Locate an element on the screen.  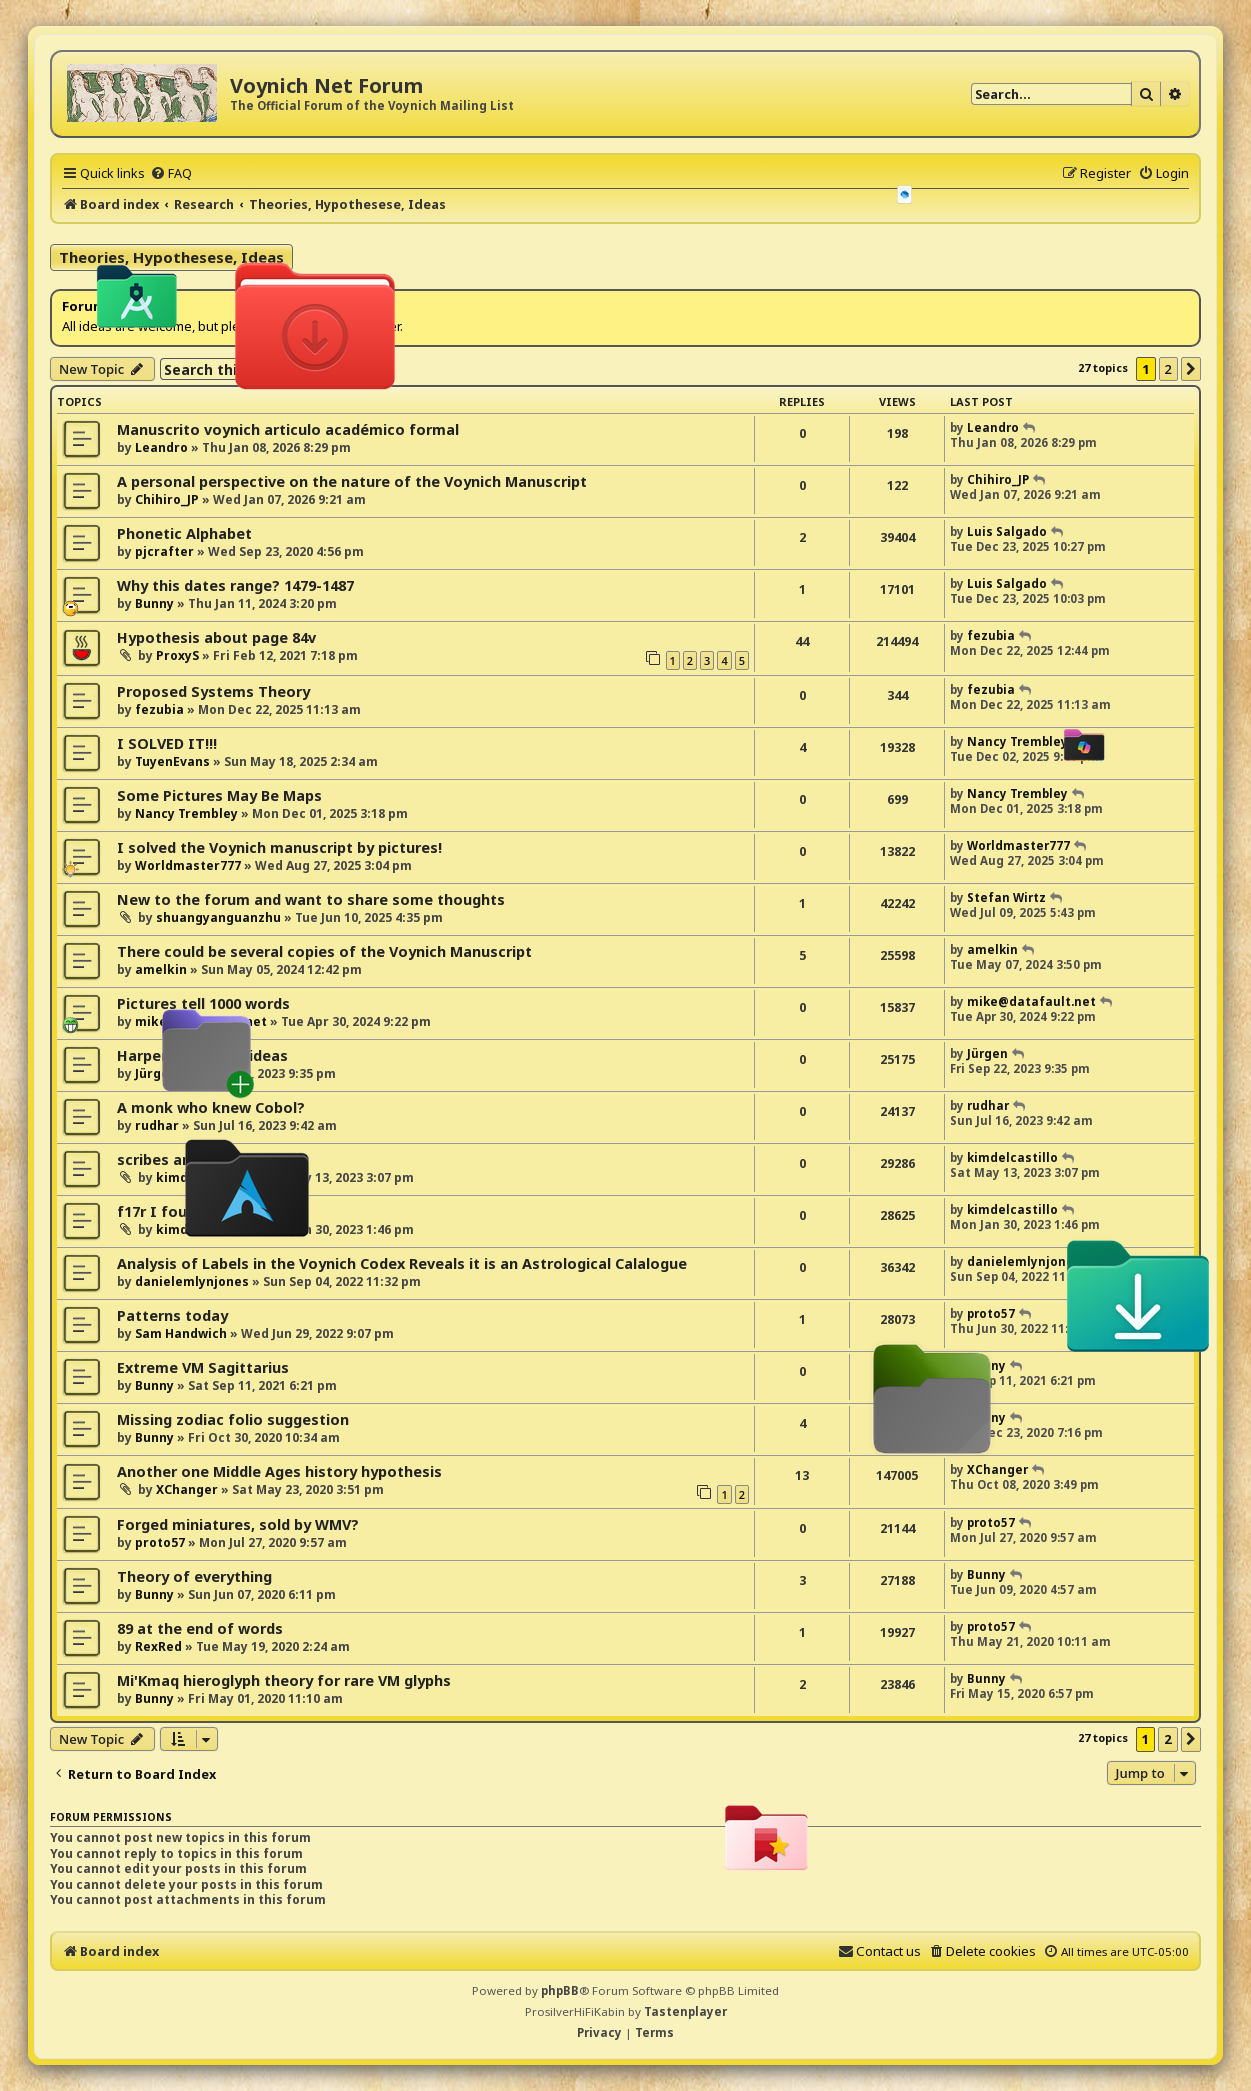
view contents of an open folder is located at coordinates (932, 1399).